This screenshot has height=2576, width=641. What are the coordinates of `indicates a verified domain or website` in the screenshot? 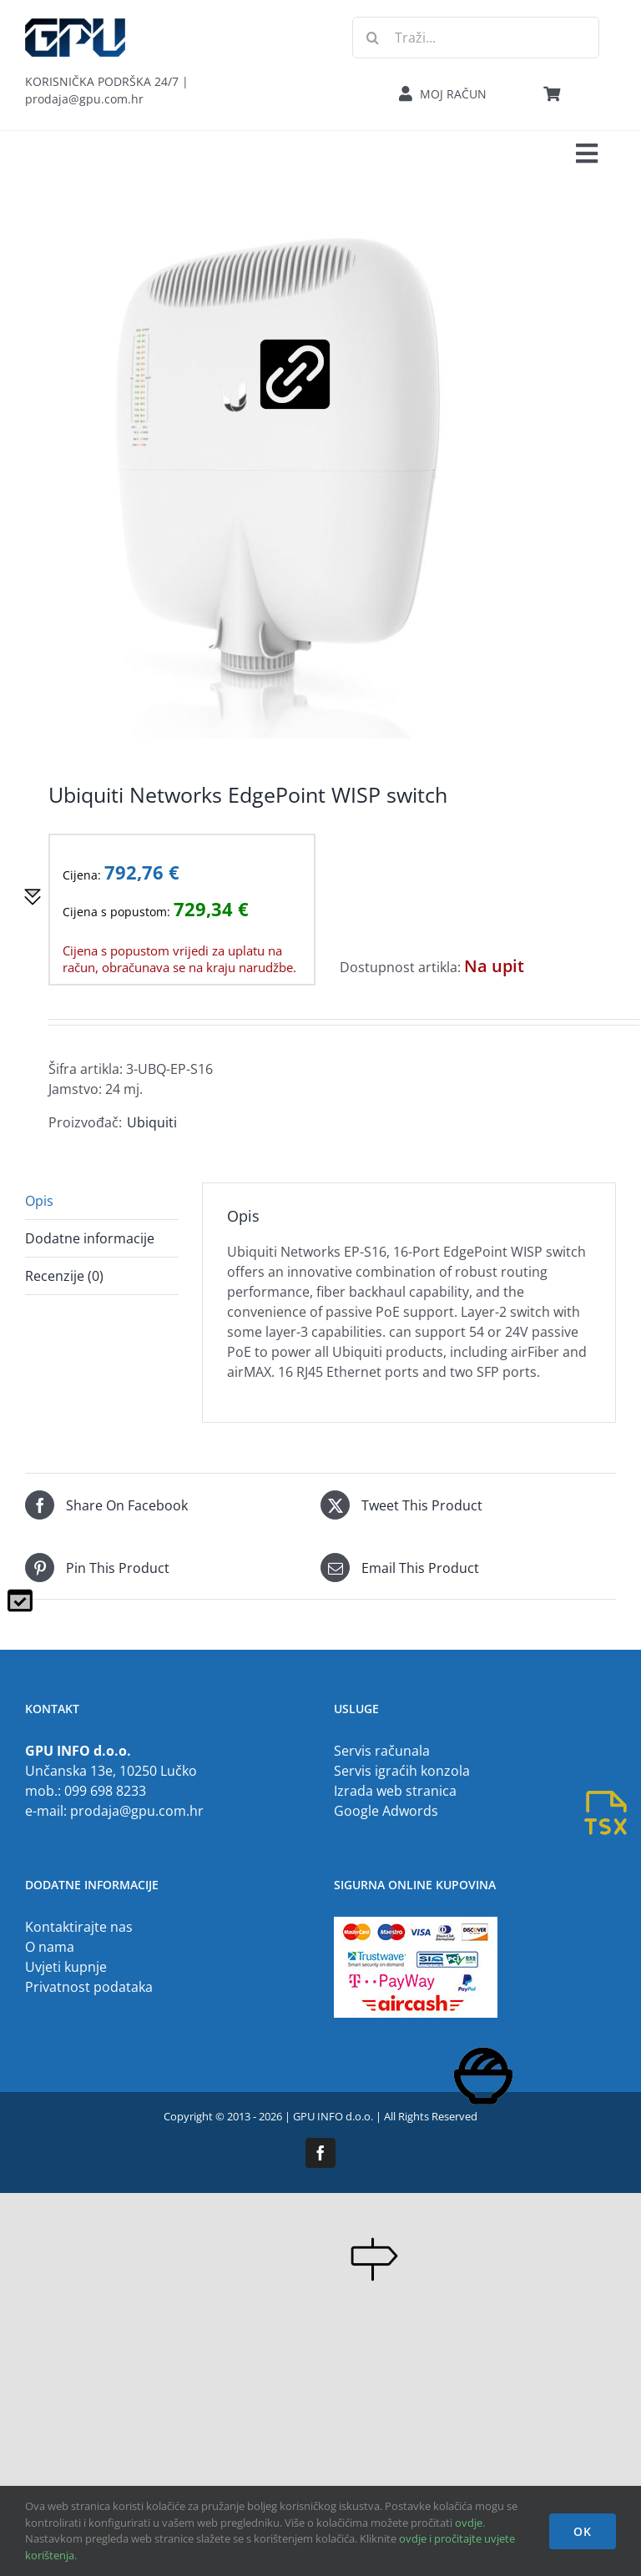 It's located at (20, 1601).